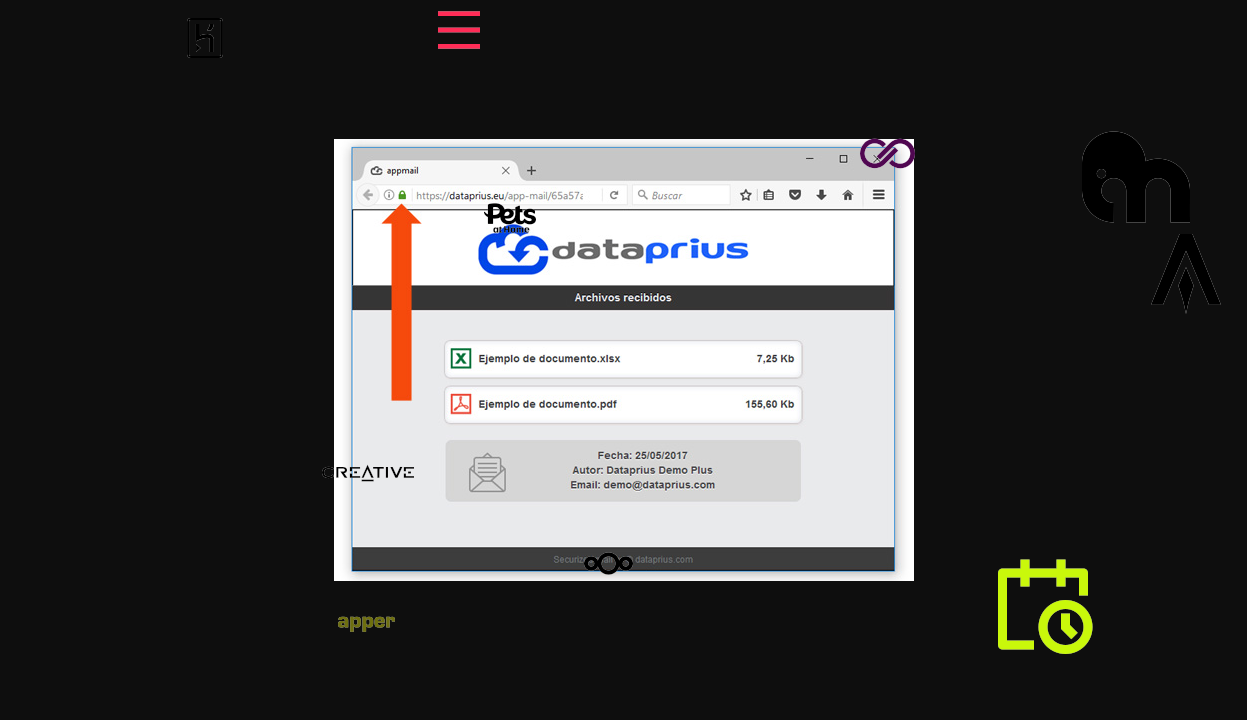 The width and height of the screenshot is (1247, 720). What do you see at coordinates (887, 153) in the screenshot?
I see `crayon brand logo` at bounding box center [887, 153].